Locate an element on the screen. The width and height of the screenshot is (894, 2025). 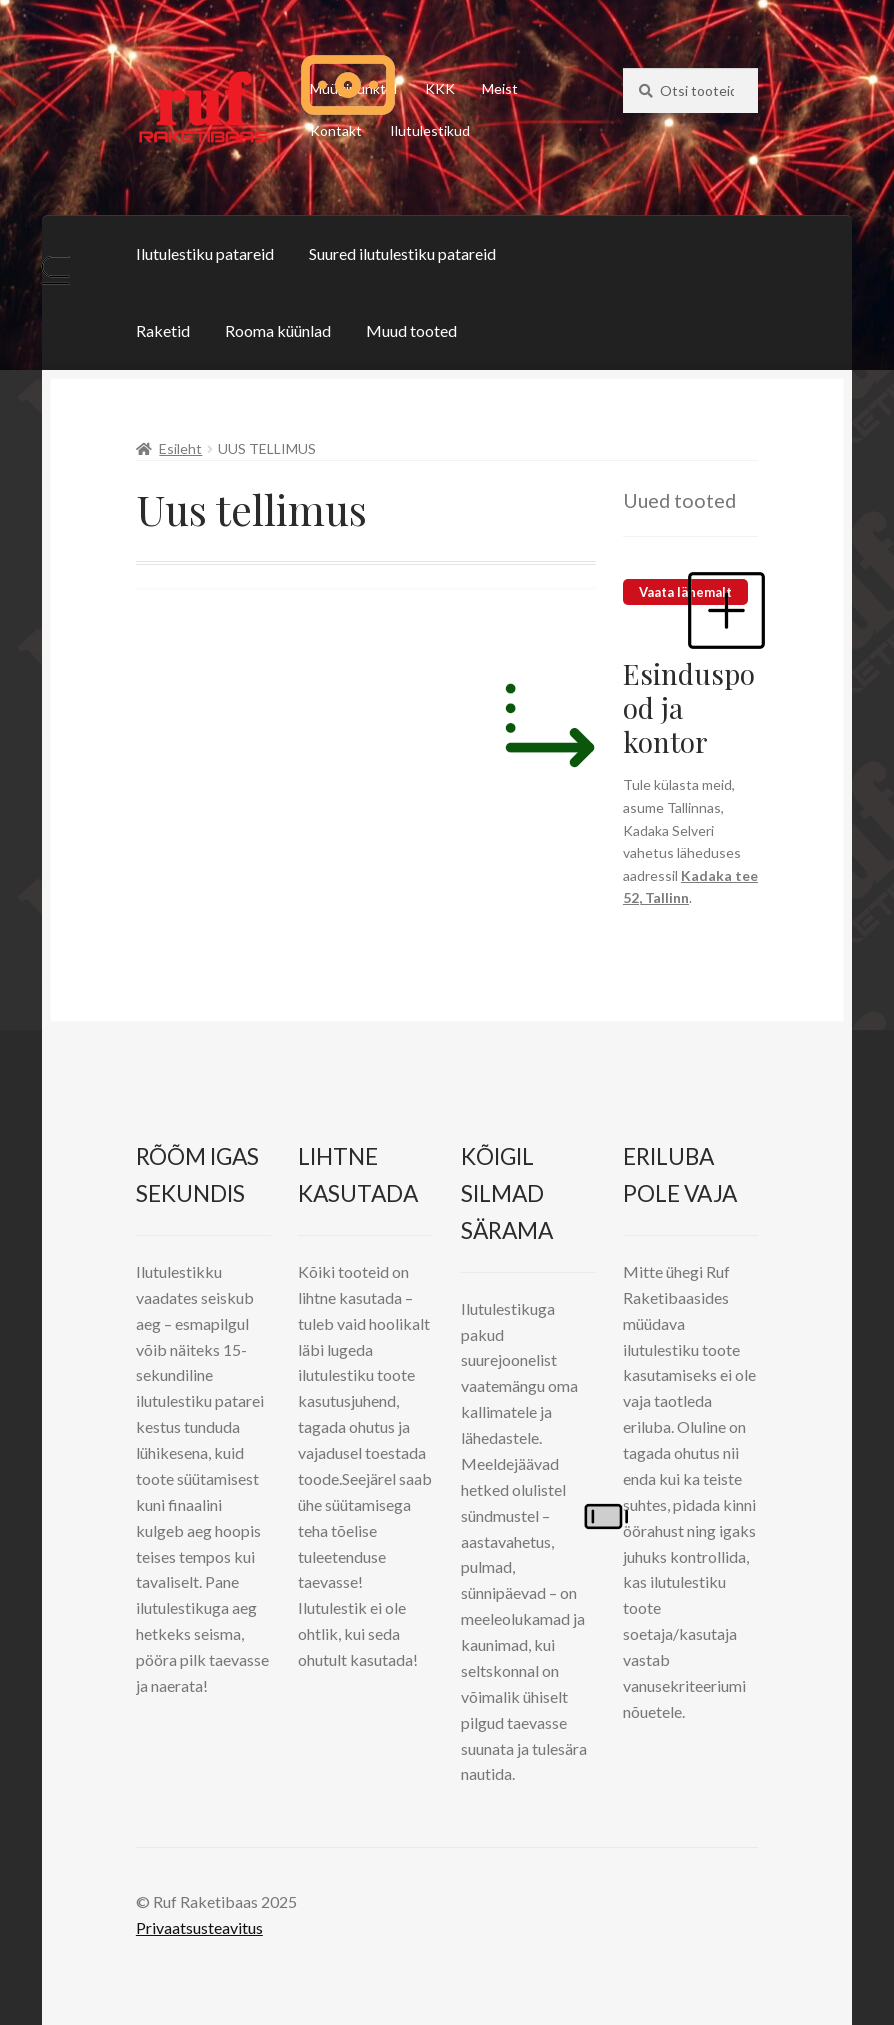
add a new item or entry is located at coordinates (726, 610).